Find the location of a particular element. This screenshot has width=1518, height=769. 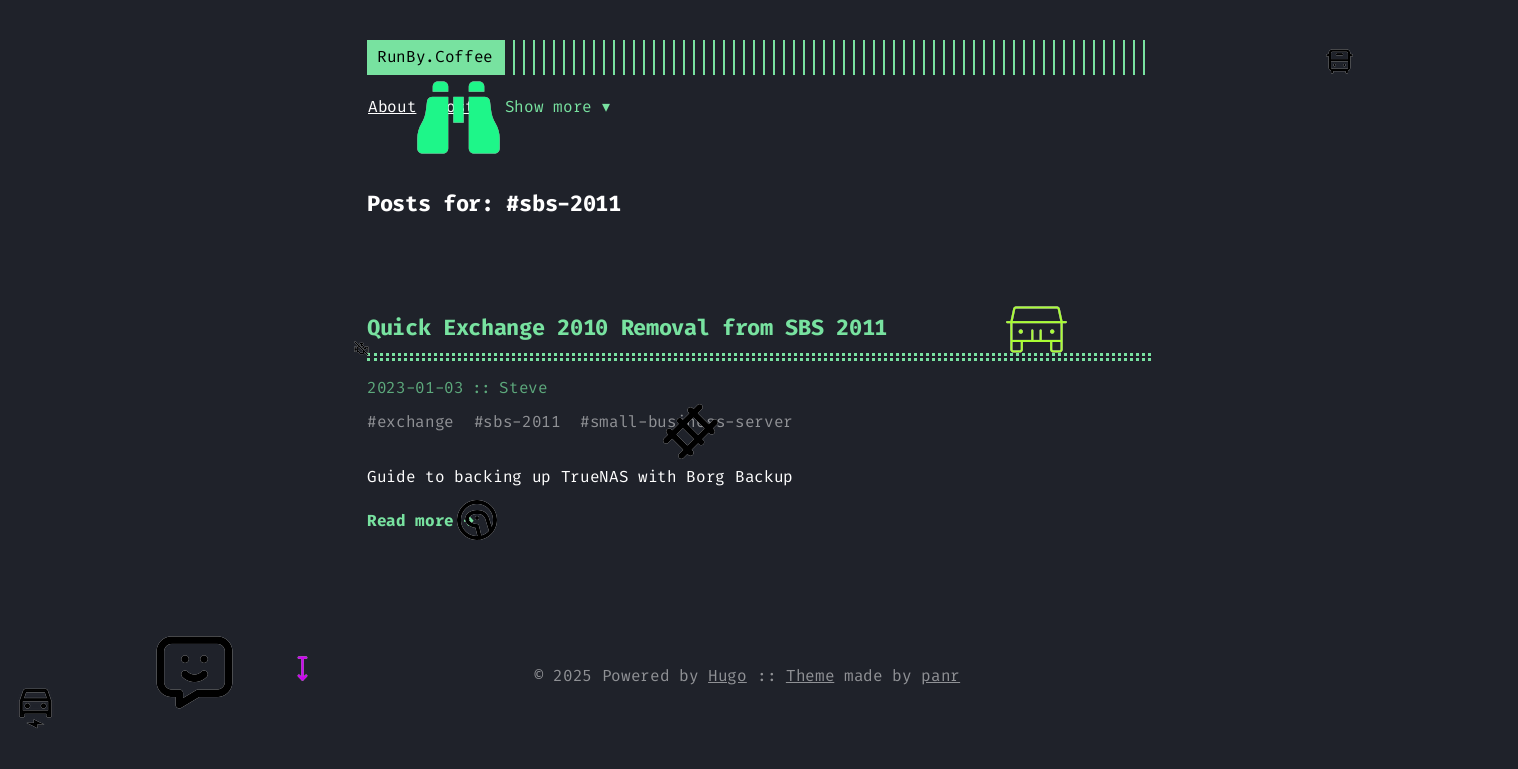

link to Deno runtime or project is located at coordinates (477, 520).